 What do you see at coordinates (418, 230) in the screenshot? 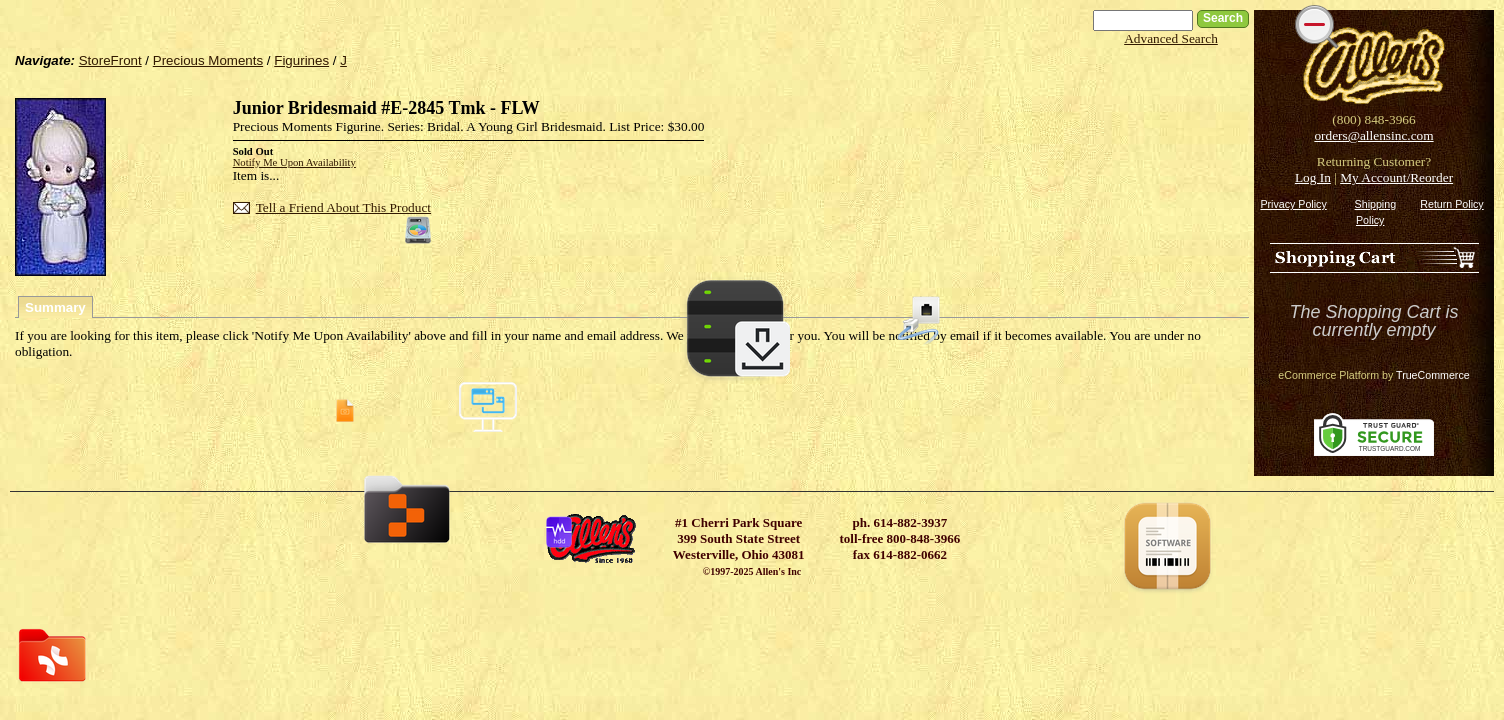
I see `view disk partitions on a multi-partition drive` at bounding box center [418, 230].